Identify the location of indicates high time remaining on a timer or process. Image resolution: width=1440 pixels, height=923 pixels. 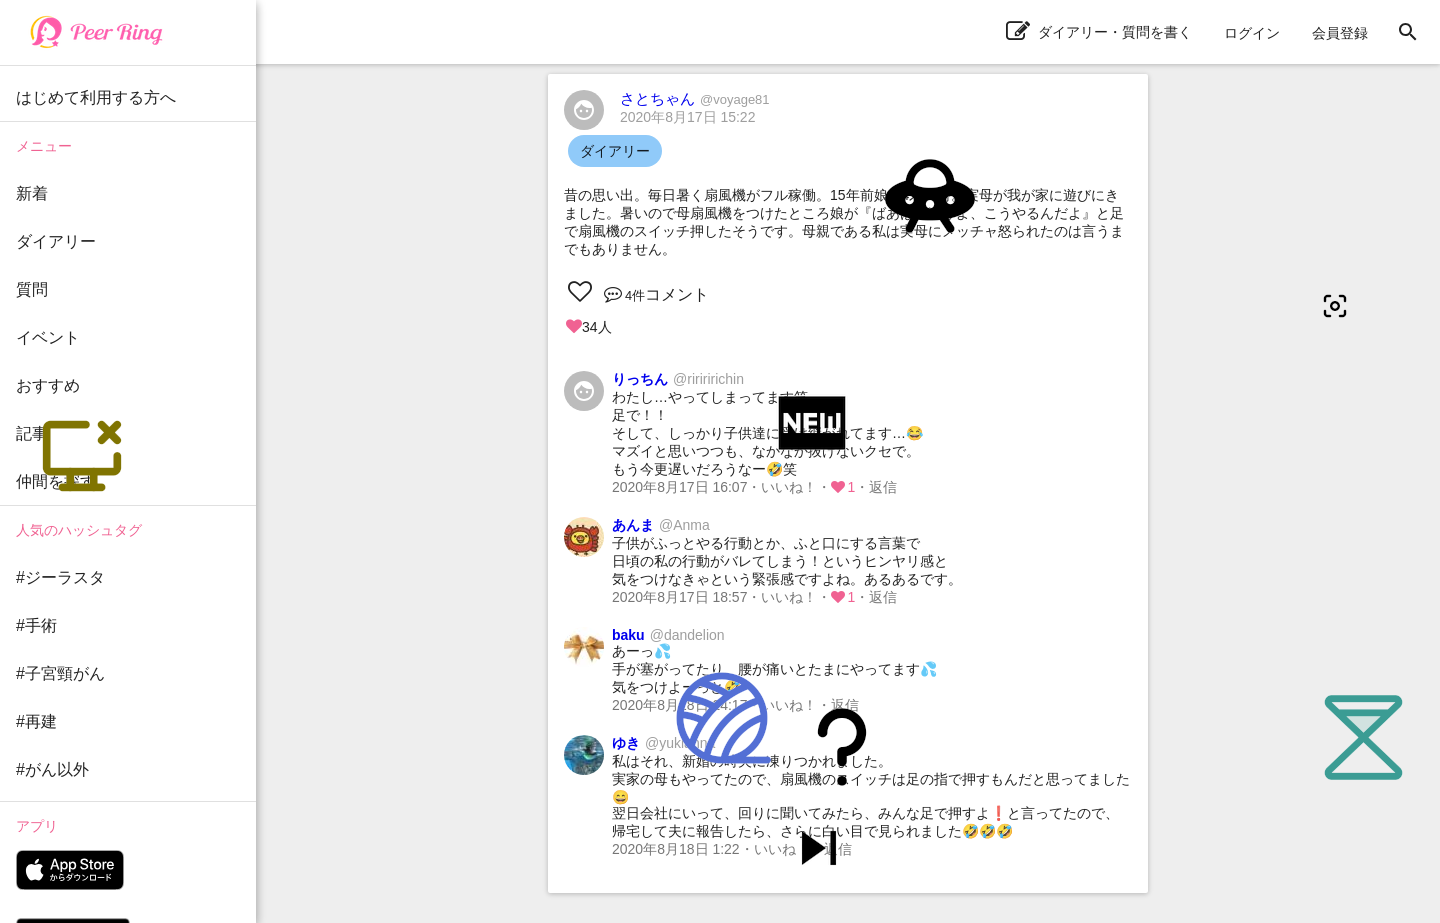
(1363, 737).